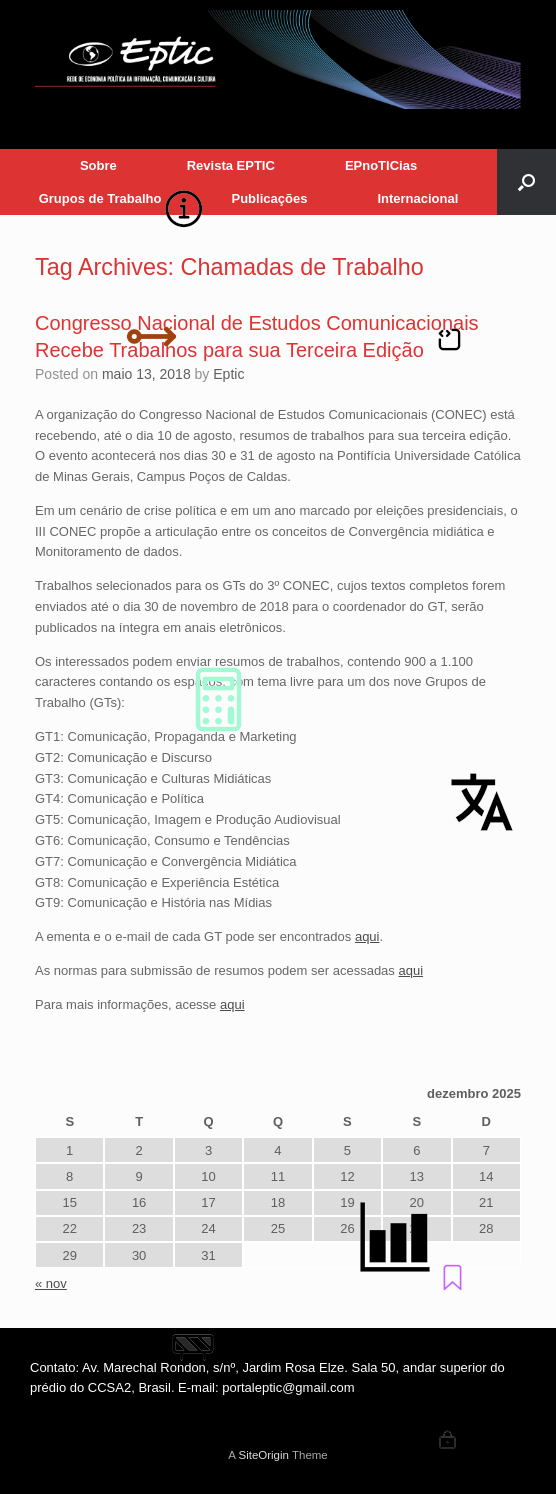 The height and width of the screenshot is (1494, 556). What do you see at coordinates (395, 1237) in the screenshot?
I see `view analytics or statistics` at bounding box center [395, 1237].